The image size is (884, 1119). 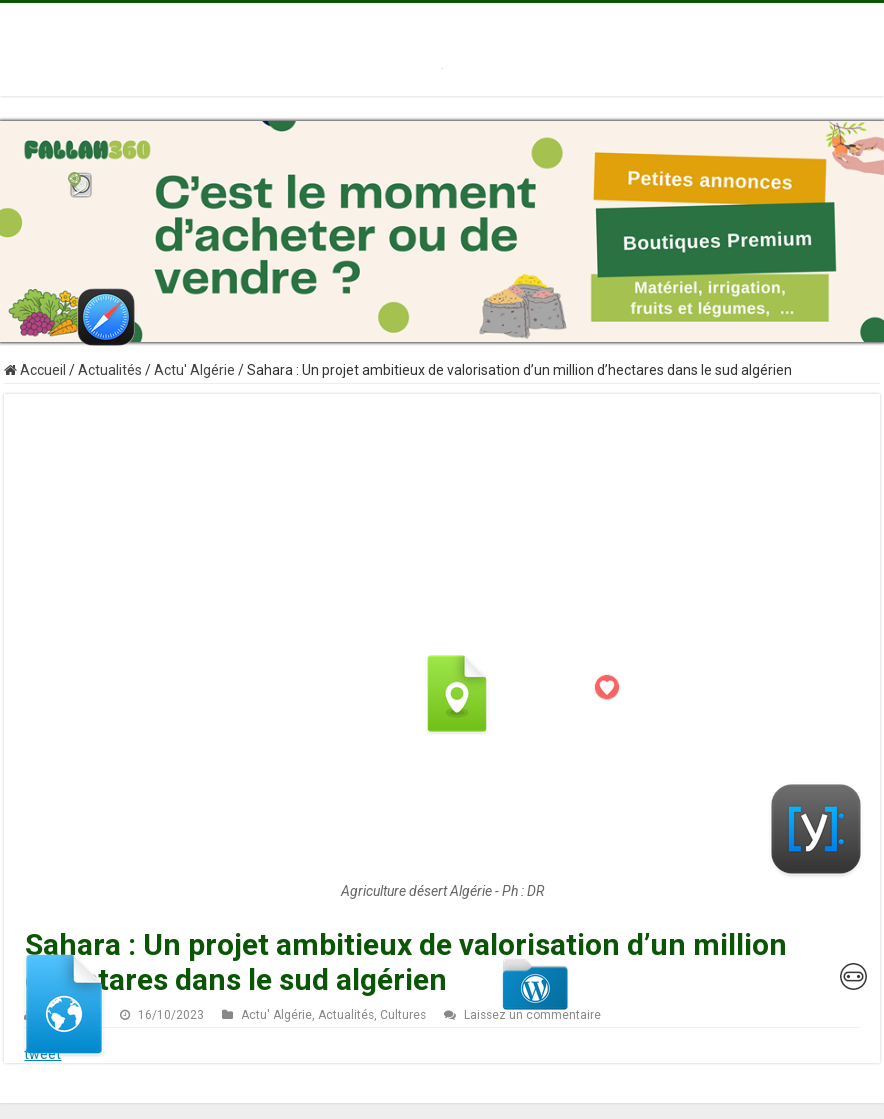 I want to click on a marble globe or geographic data file, so click(x=64, y=1006).